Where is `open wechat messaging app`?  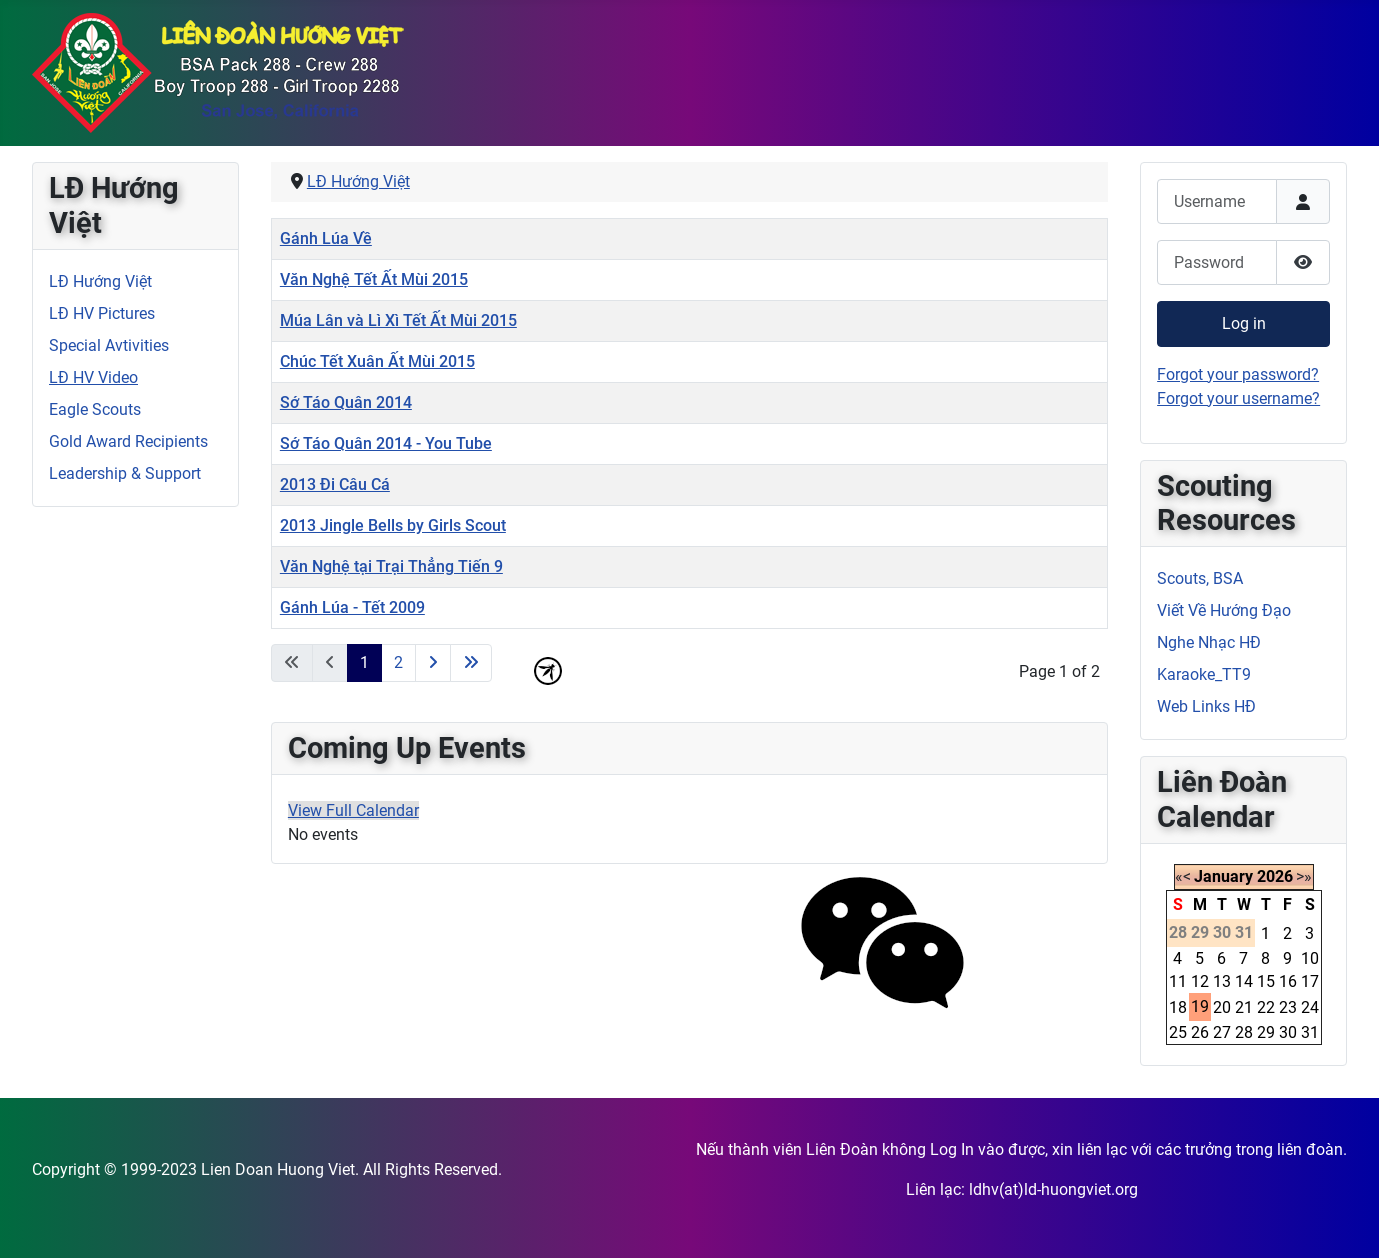
open wechat messaging app is located at coordinates (882, 943).